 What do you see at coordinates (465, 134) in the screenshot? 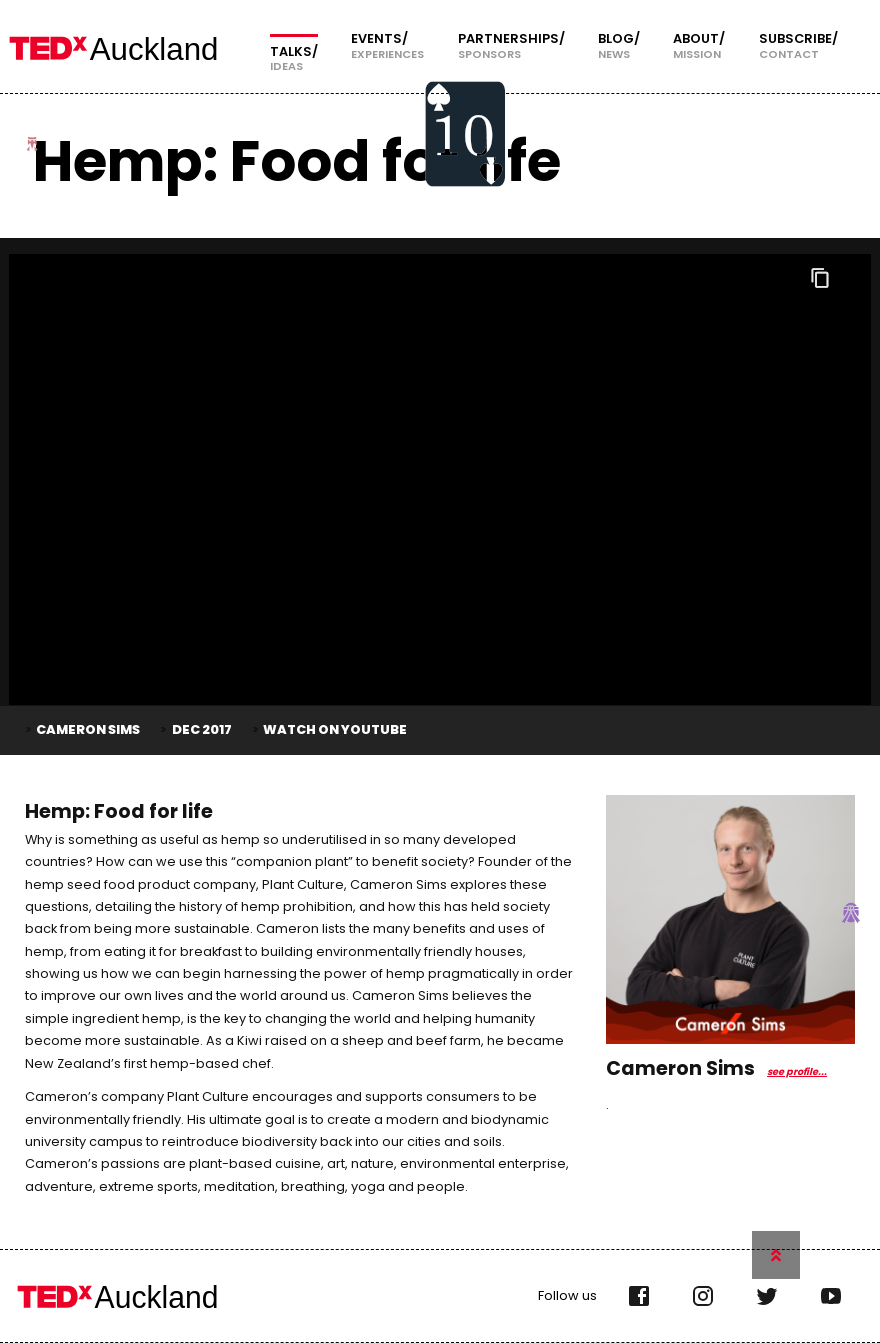
I see `ten of spades playing card` at bounding box center [465, 134].